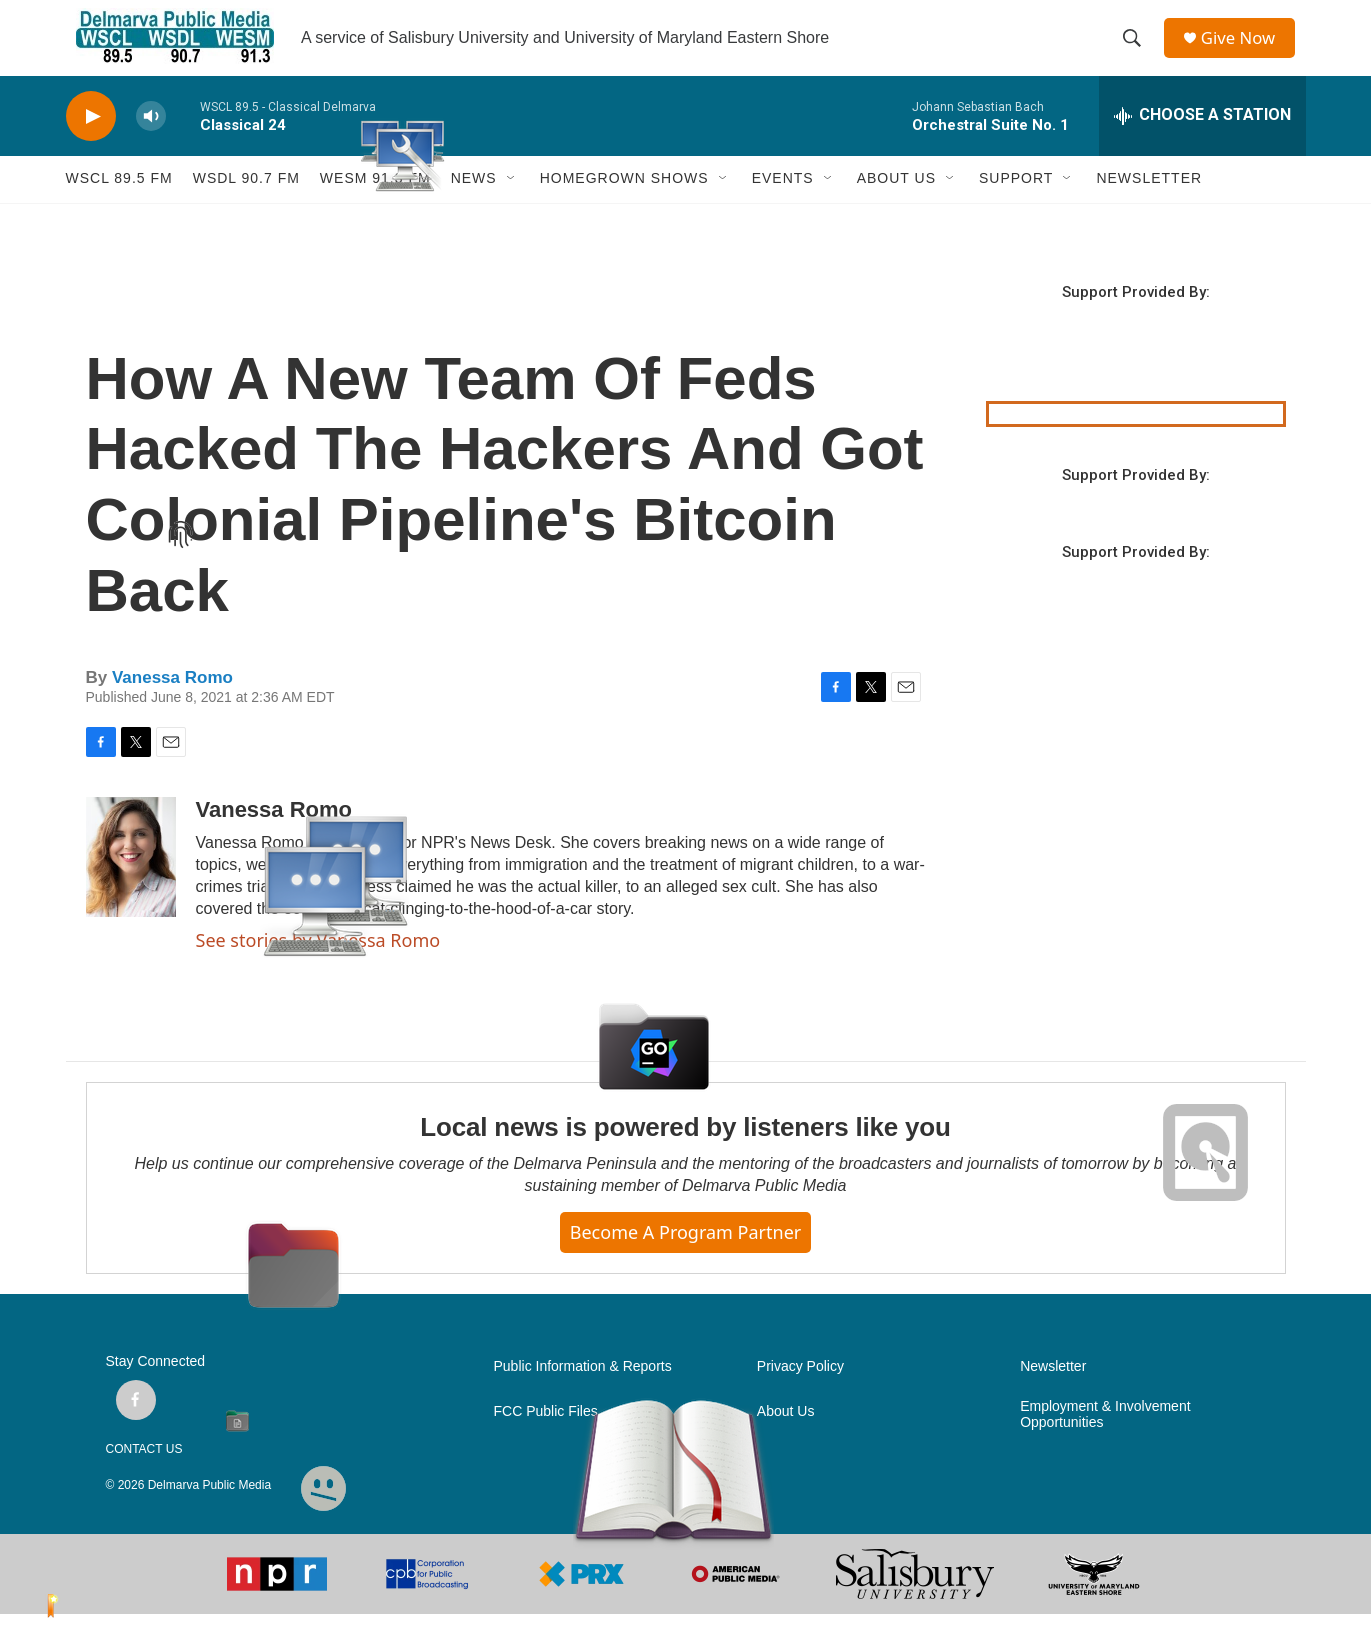 The width and height of the screenshot is (1371, 1643). Describe the element at coordinates (323, 1488) in the screenshot. I see `indicates uncertain or neutral status` at that location.